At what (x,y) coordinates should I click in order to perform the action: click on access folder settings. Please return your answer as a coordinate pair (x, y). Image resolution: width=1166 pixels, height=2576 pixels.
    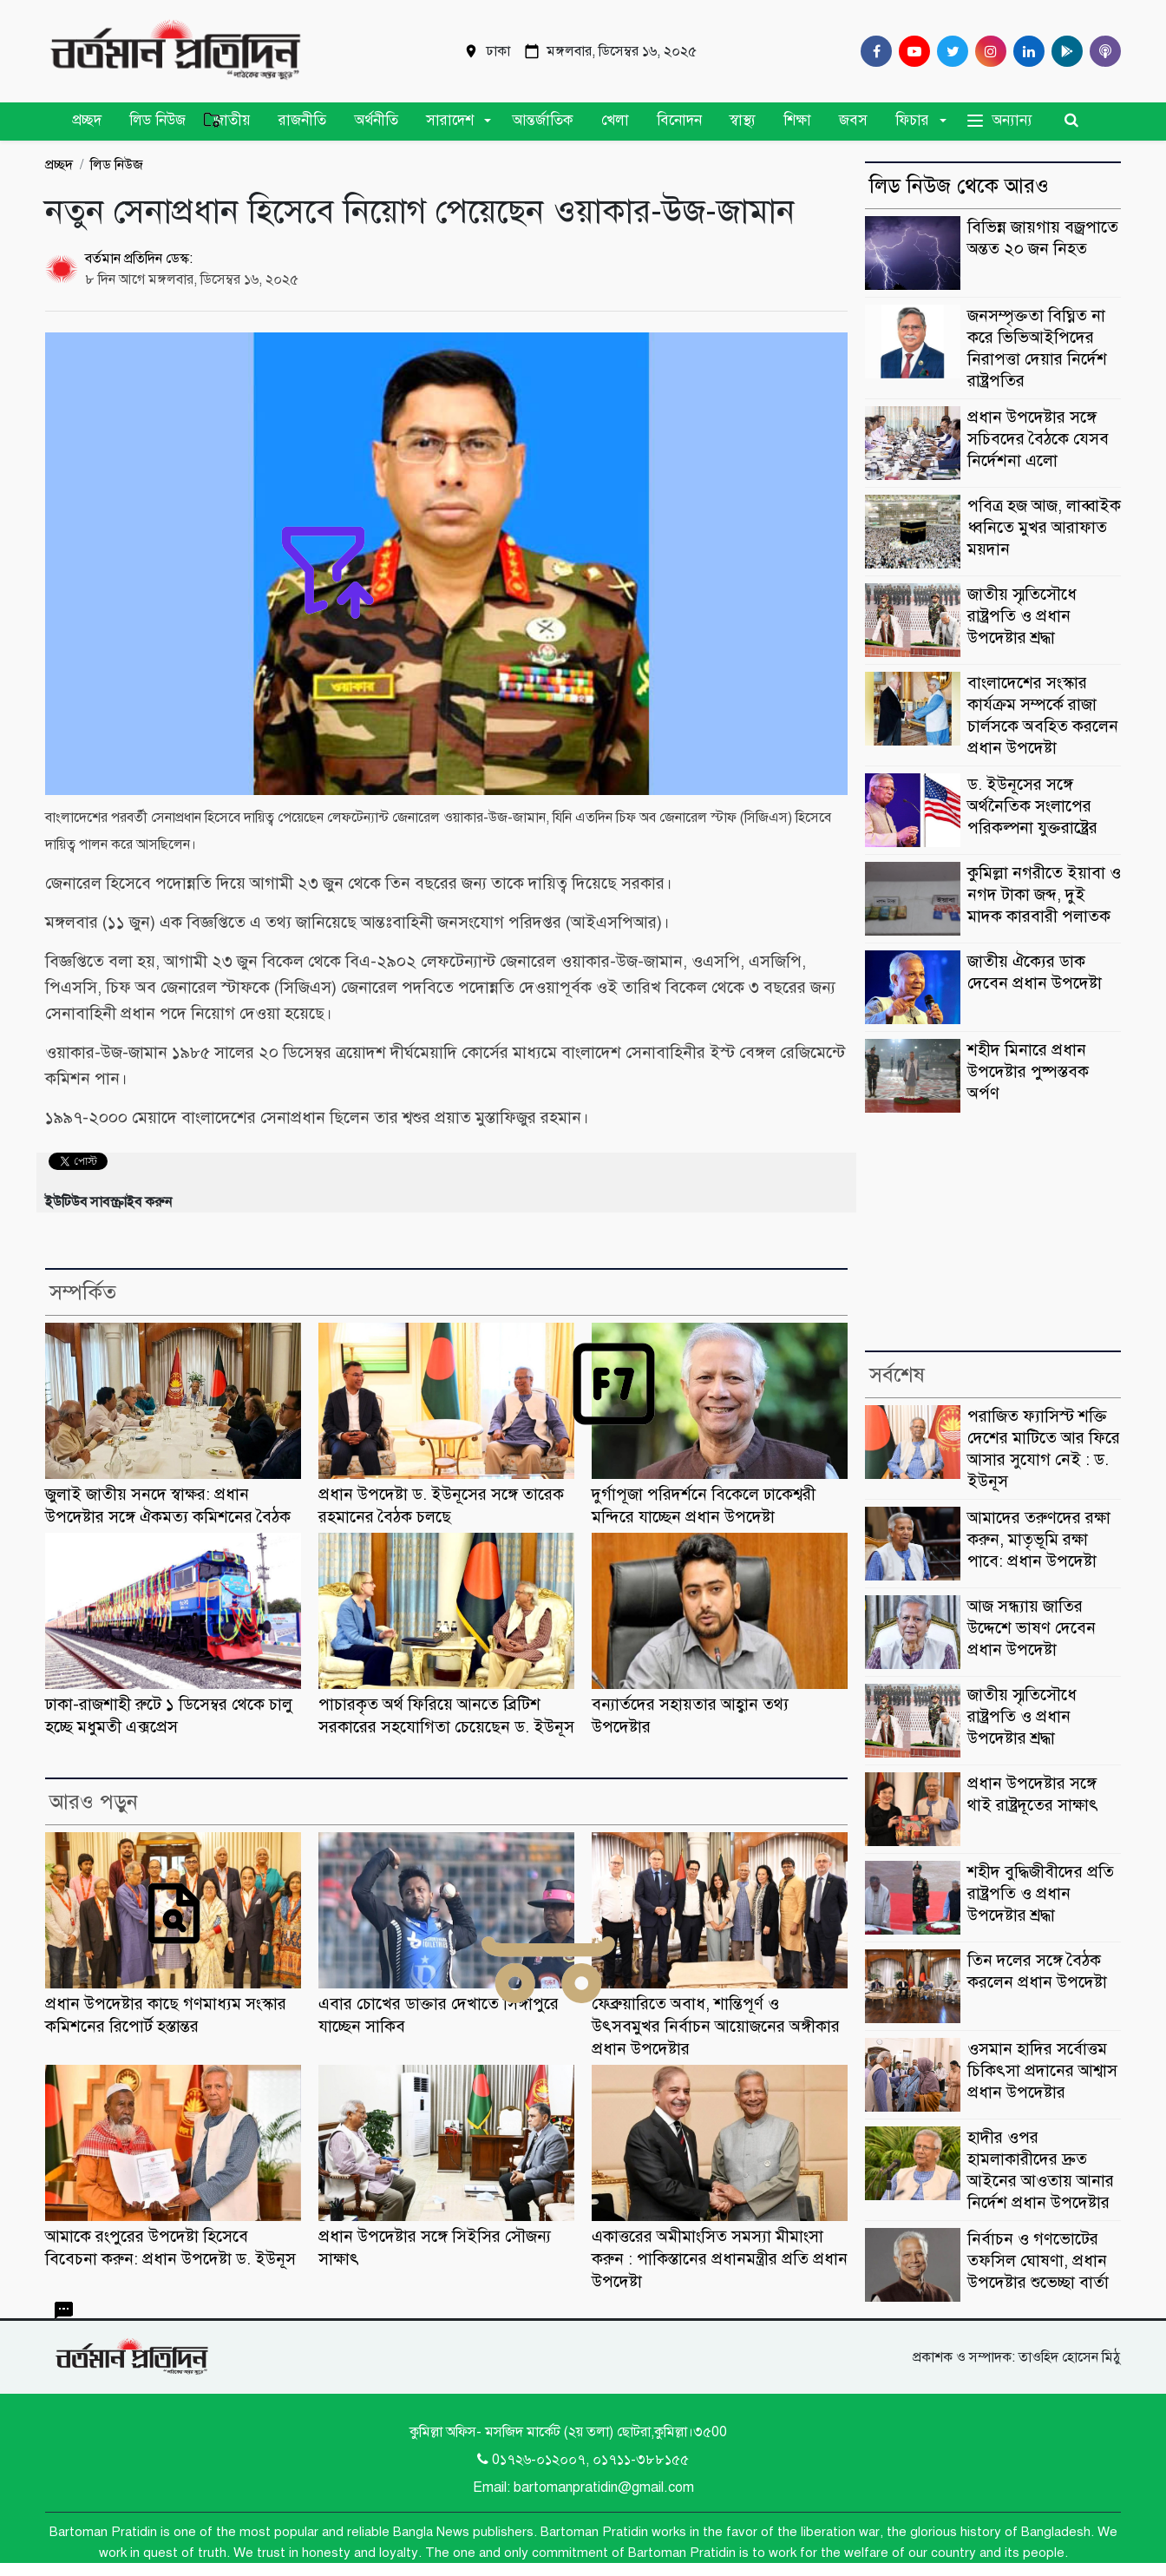
    Looking at the image, I should click on (212, 120).